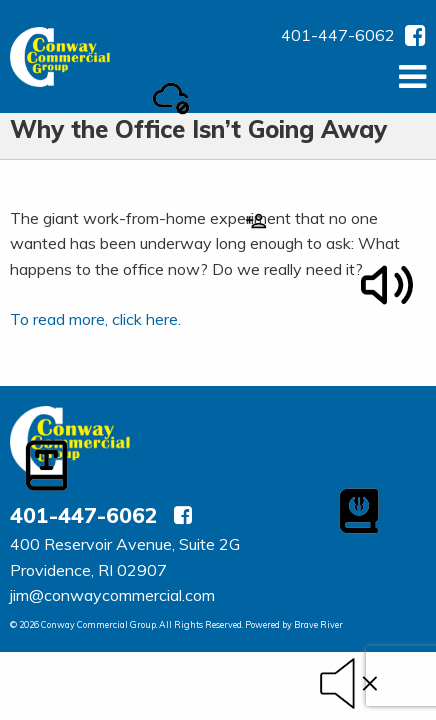 This screenshot has height=720, width=436. Describe the element at coordinates (359, 511) in the screenshot. I see `access the jedi archive or journal` at that location.